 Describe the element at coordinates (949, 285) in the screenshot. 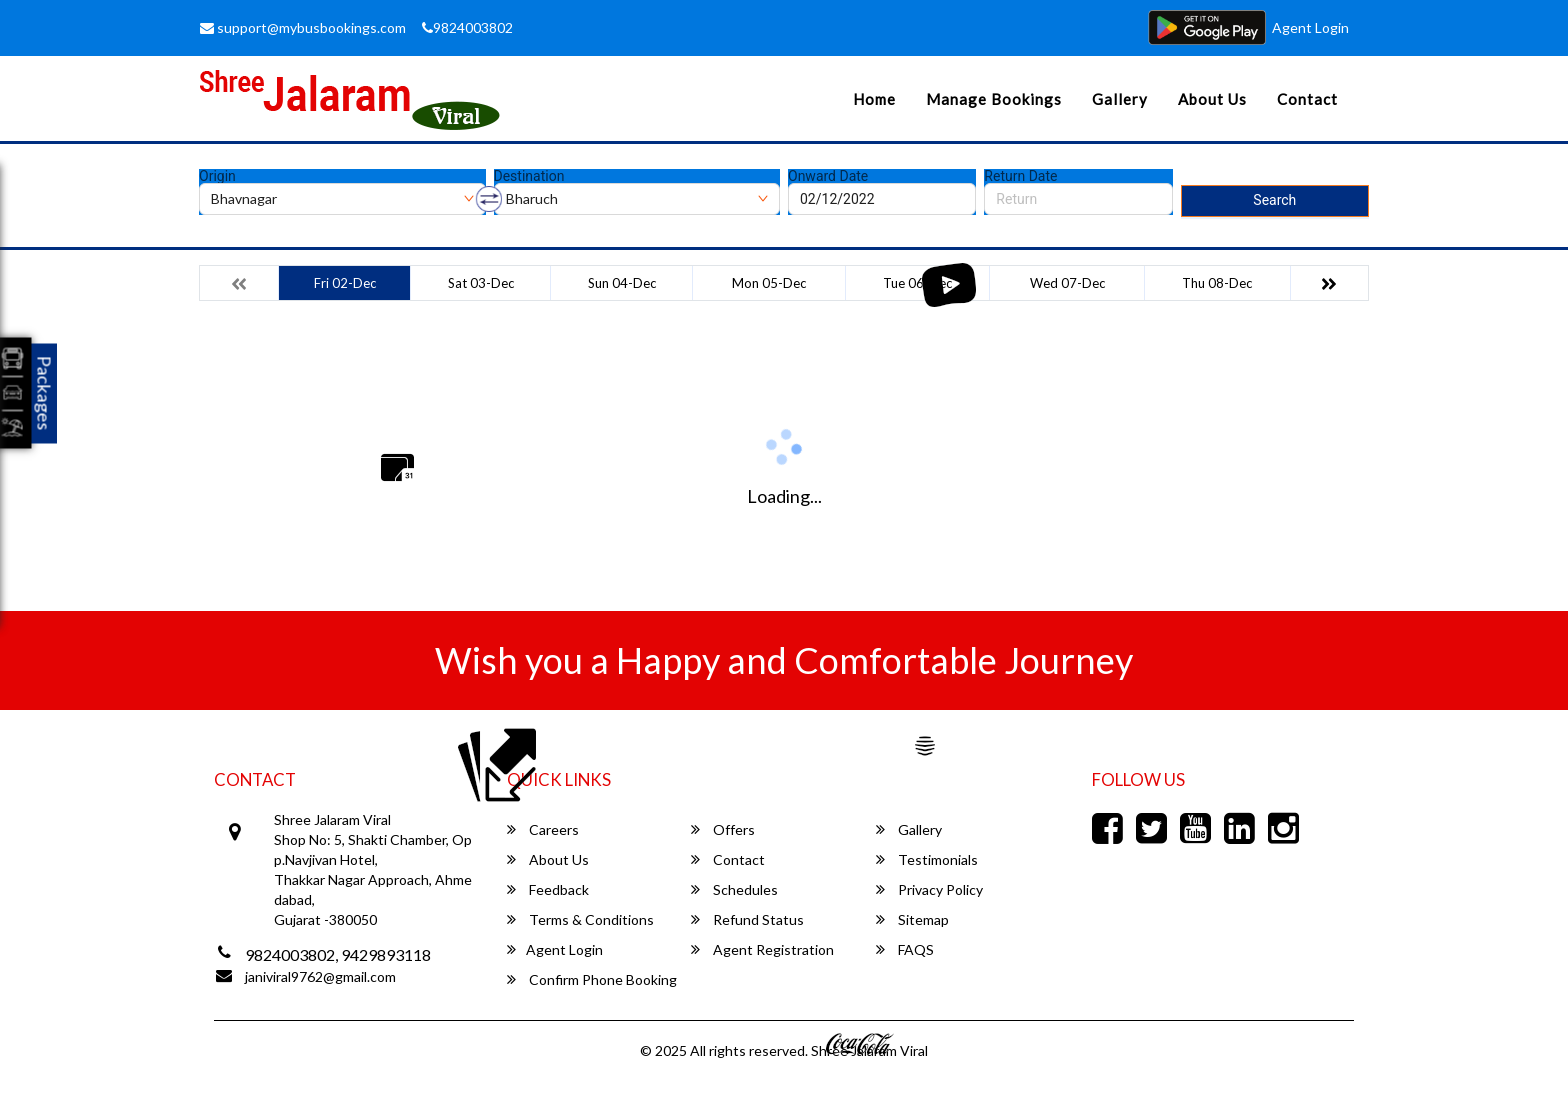

I see `open YouTube Kids app` at that location.